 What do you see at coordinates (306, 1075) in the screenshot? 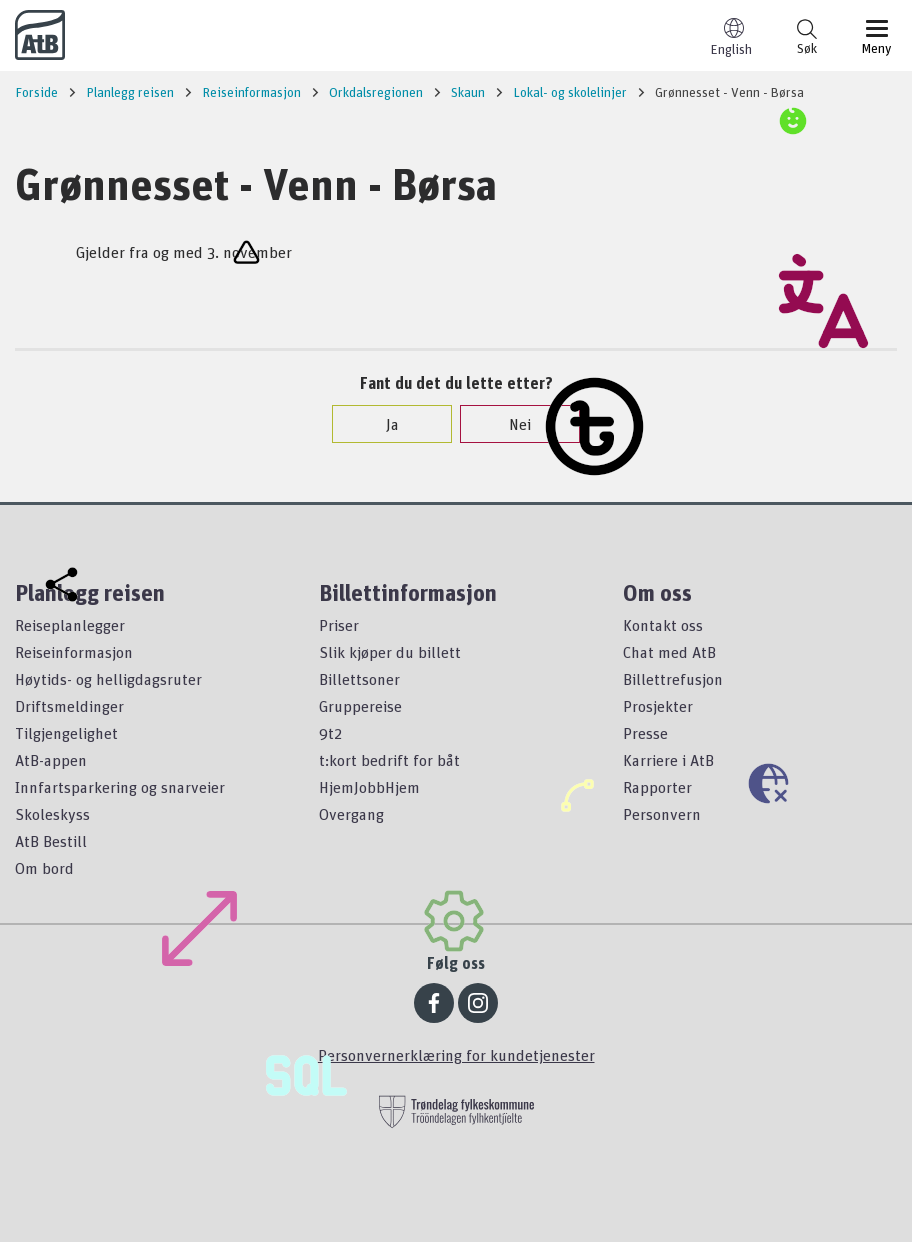
I see `access SQL database or query tools` at bounding box center [306, 1075].